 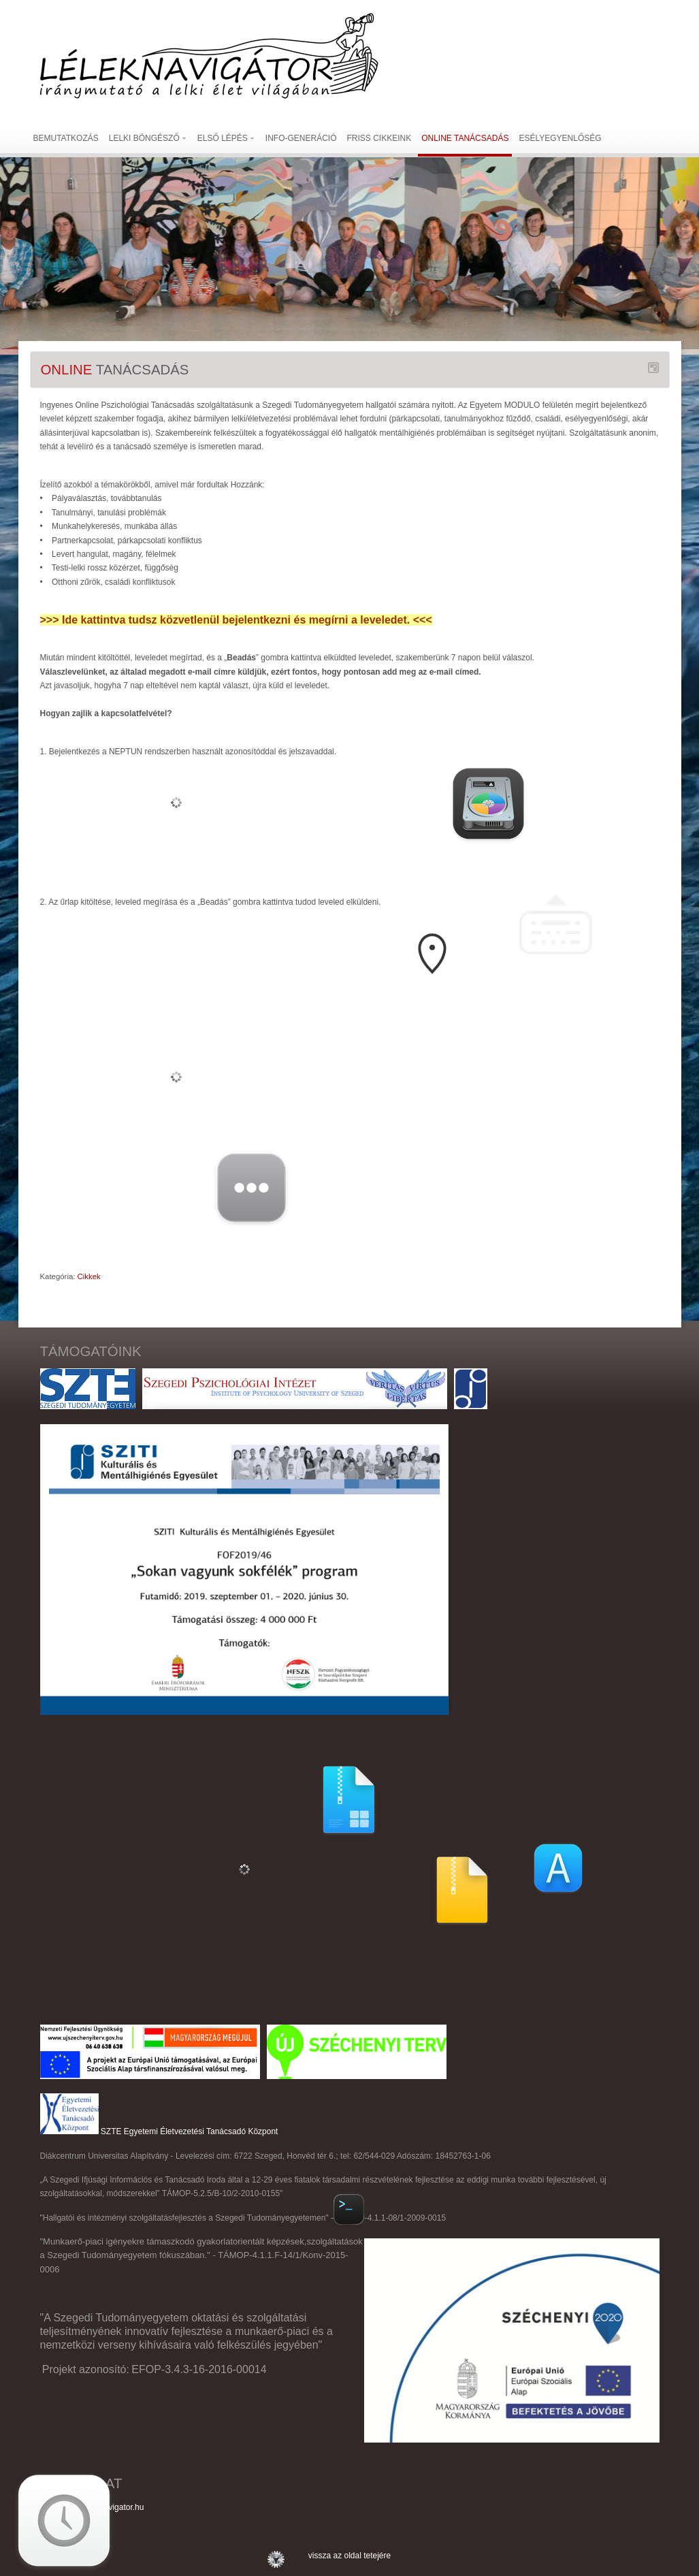 I want to click on access location settings, so click(x=432, y=953).